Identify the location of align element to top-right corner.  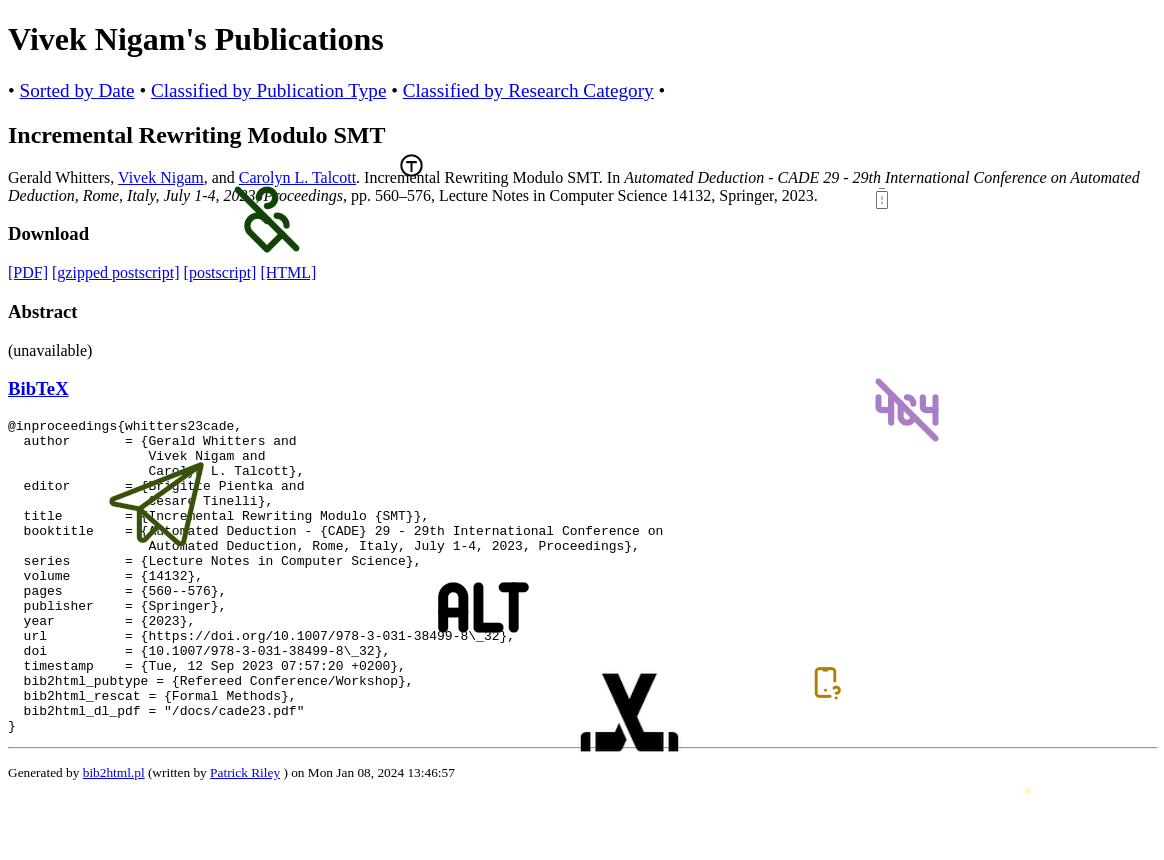
(1025, 794).